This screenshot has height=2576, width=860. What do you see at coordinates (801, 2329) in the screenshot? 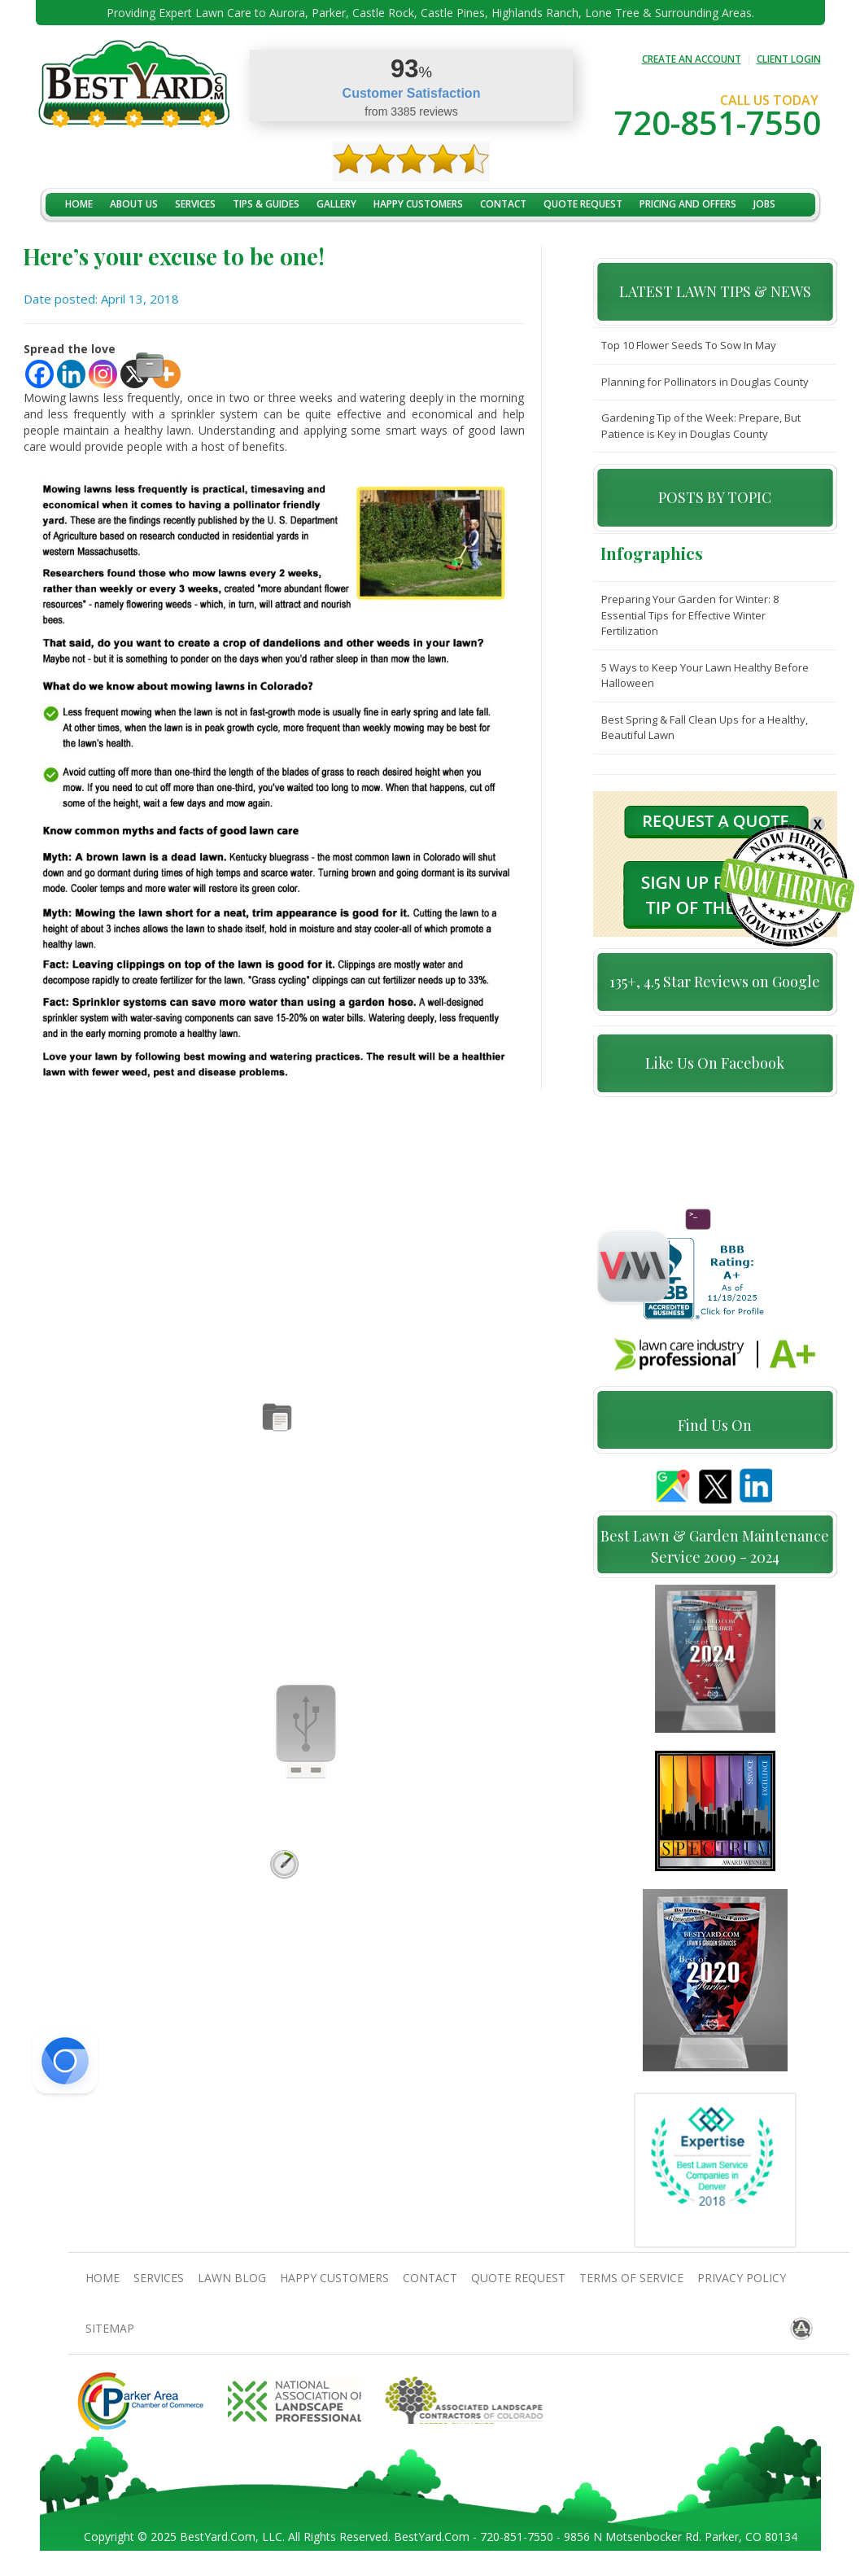
I see `open the system update manager` at bounding box center [801, 2329].